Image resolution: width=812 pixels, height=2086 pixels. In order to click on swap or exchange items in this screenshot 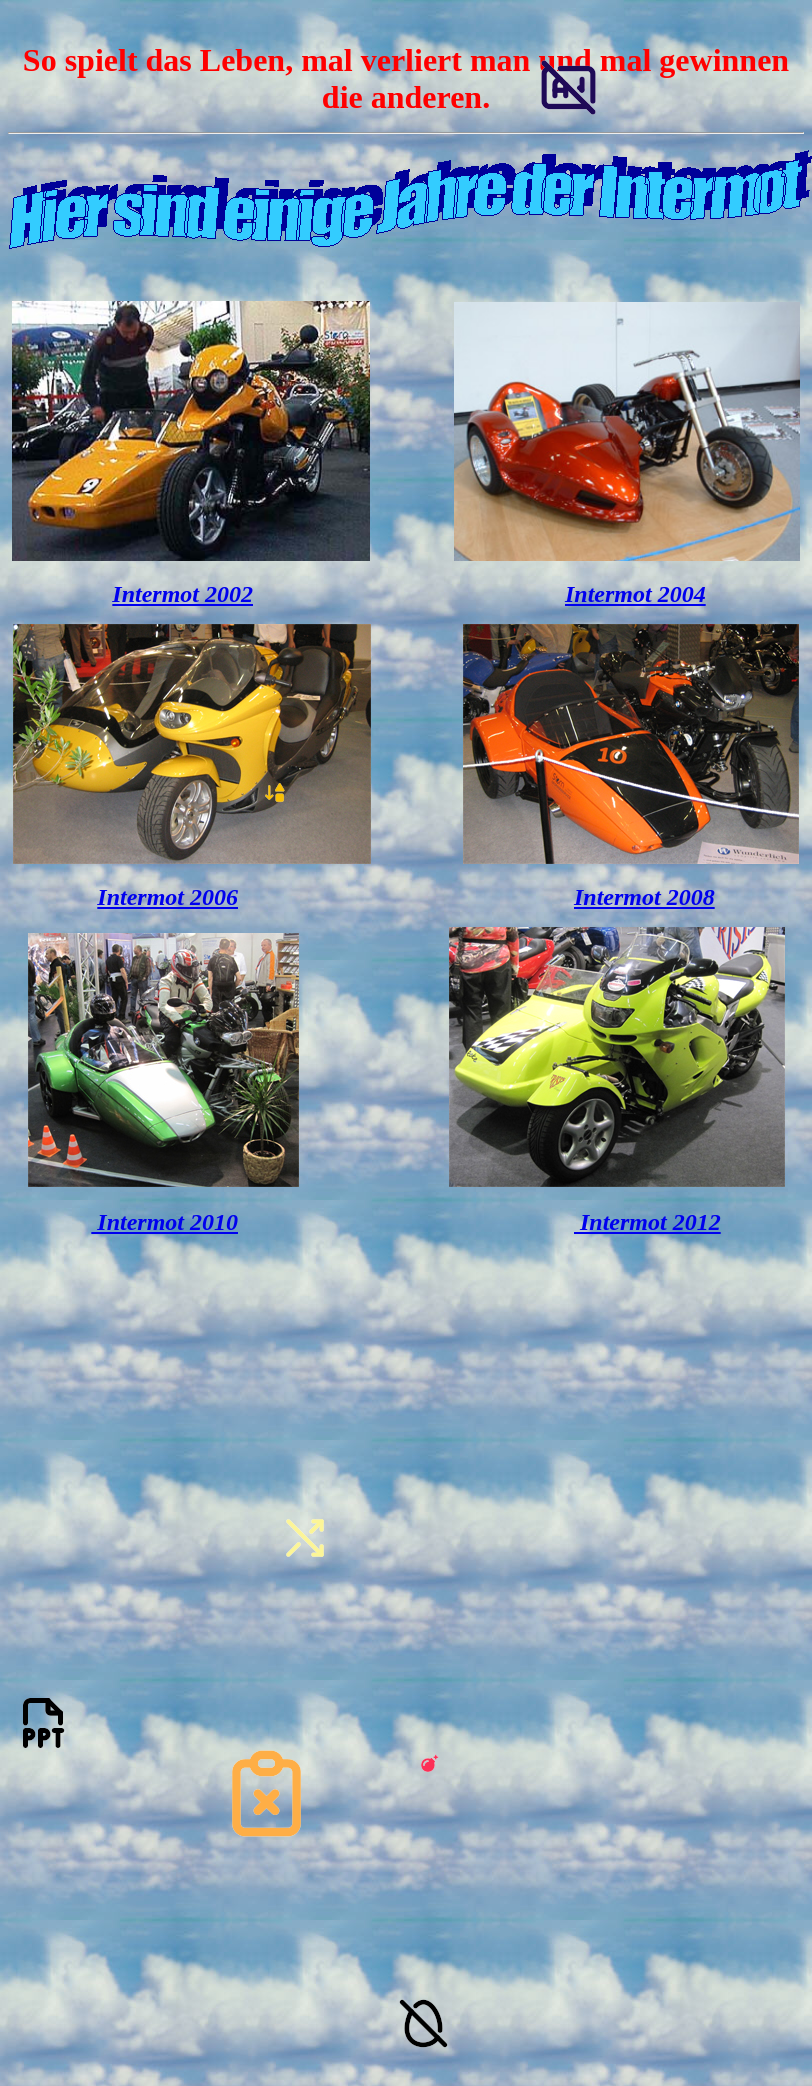, I will do `click(305, 1538)`.